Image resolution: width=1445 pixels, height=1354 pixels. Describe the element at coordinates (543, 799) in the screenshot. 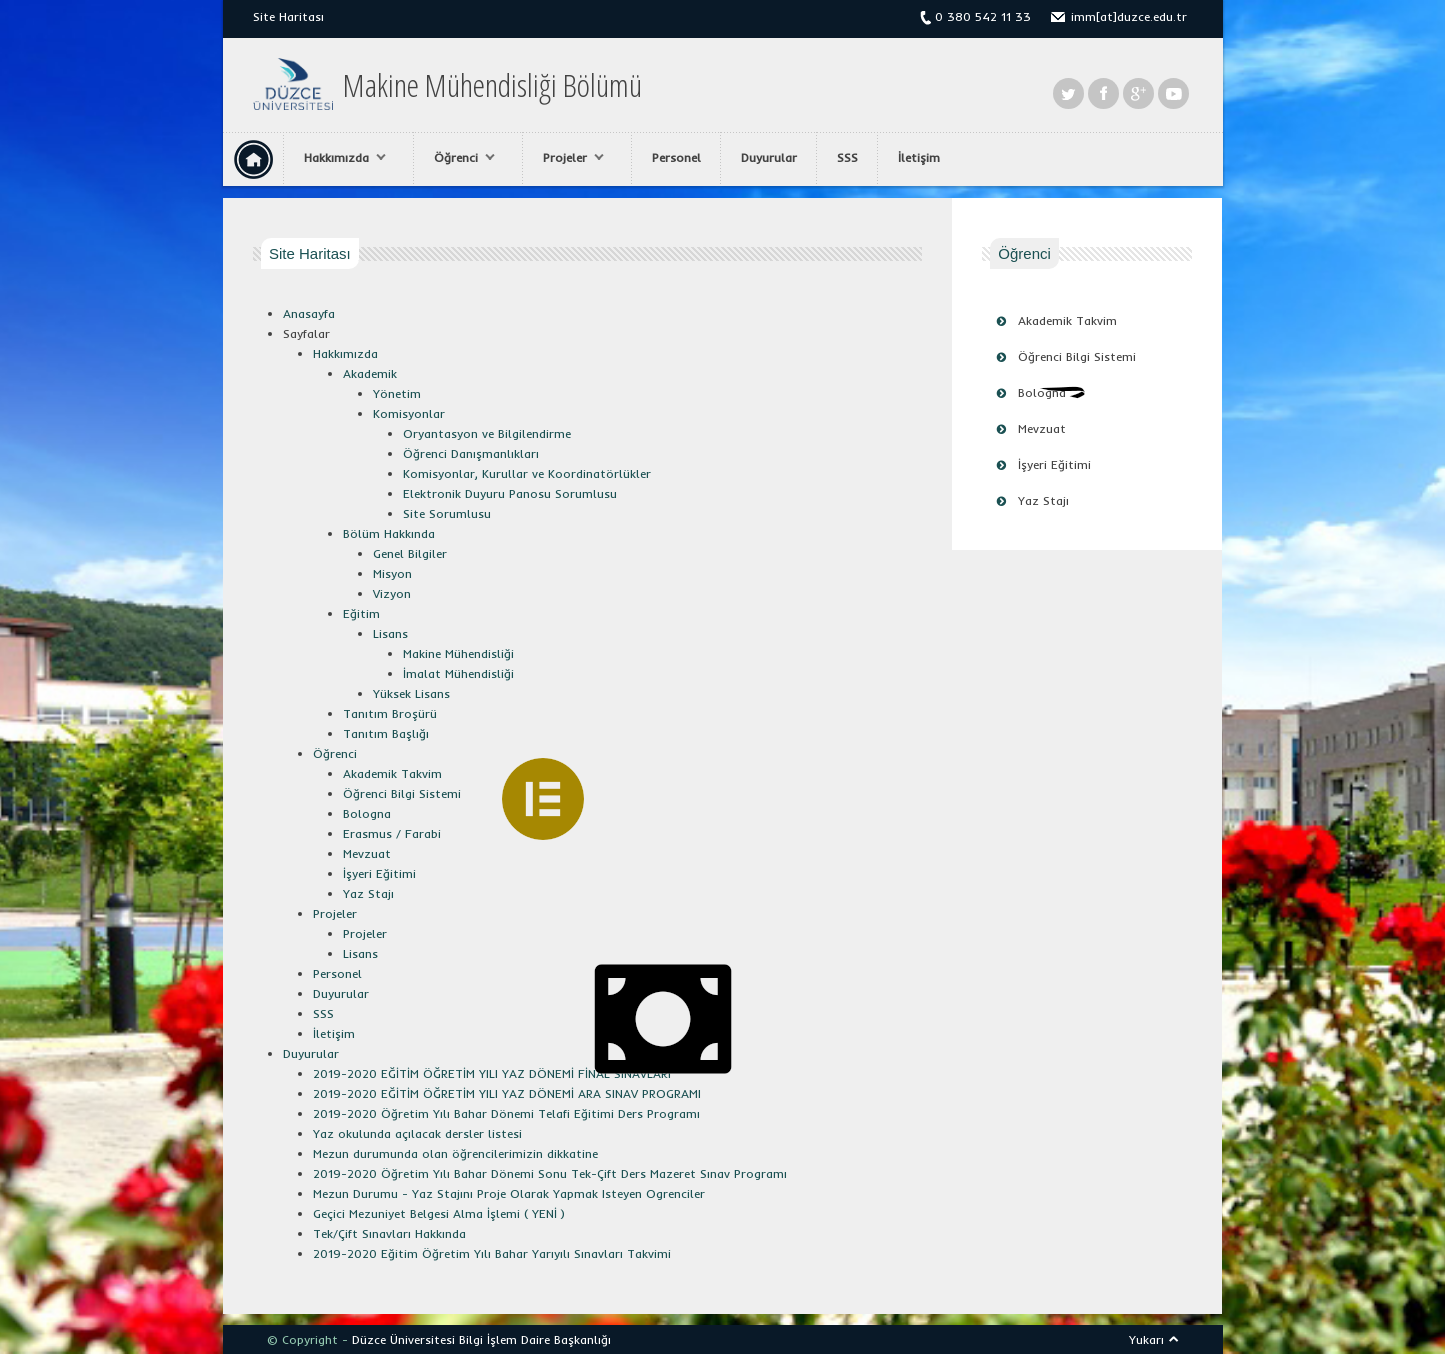

I see `open Elementor website builder` at that location.